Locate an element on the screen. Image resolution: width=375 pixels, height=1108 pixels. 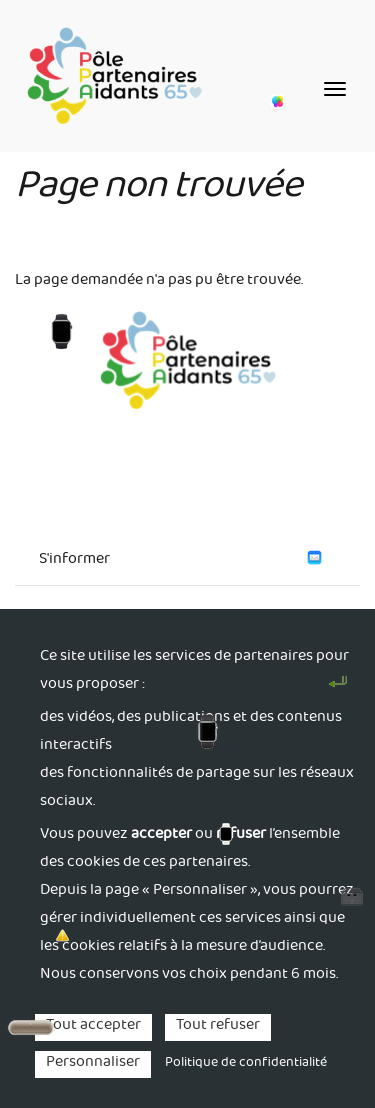
beats pill speaker in champagne color is located at coordinates (31, 1028).